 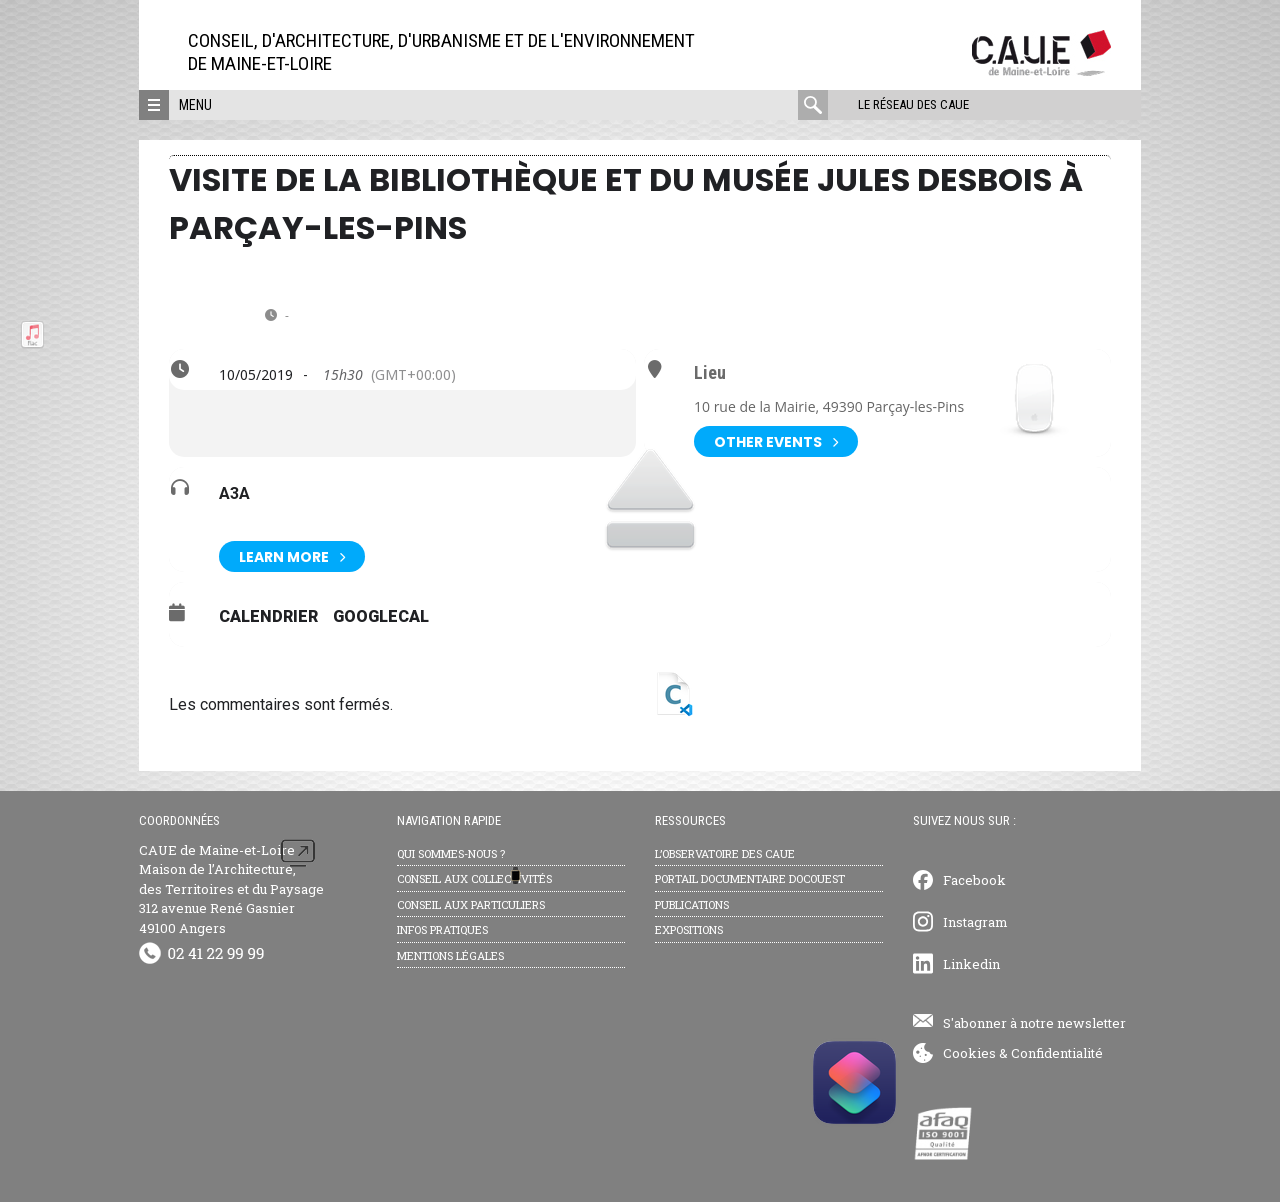 I want to click on access desktop sharing settings, so click(x=298, y=852).